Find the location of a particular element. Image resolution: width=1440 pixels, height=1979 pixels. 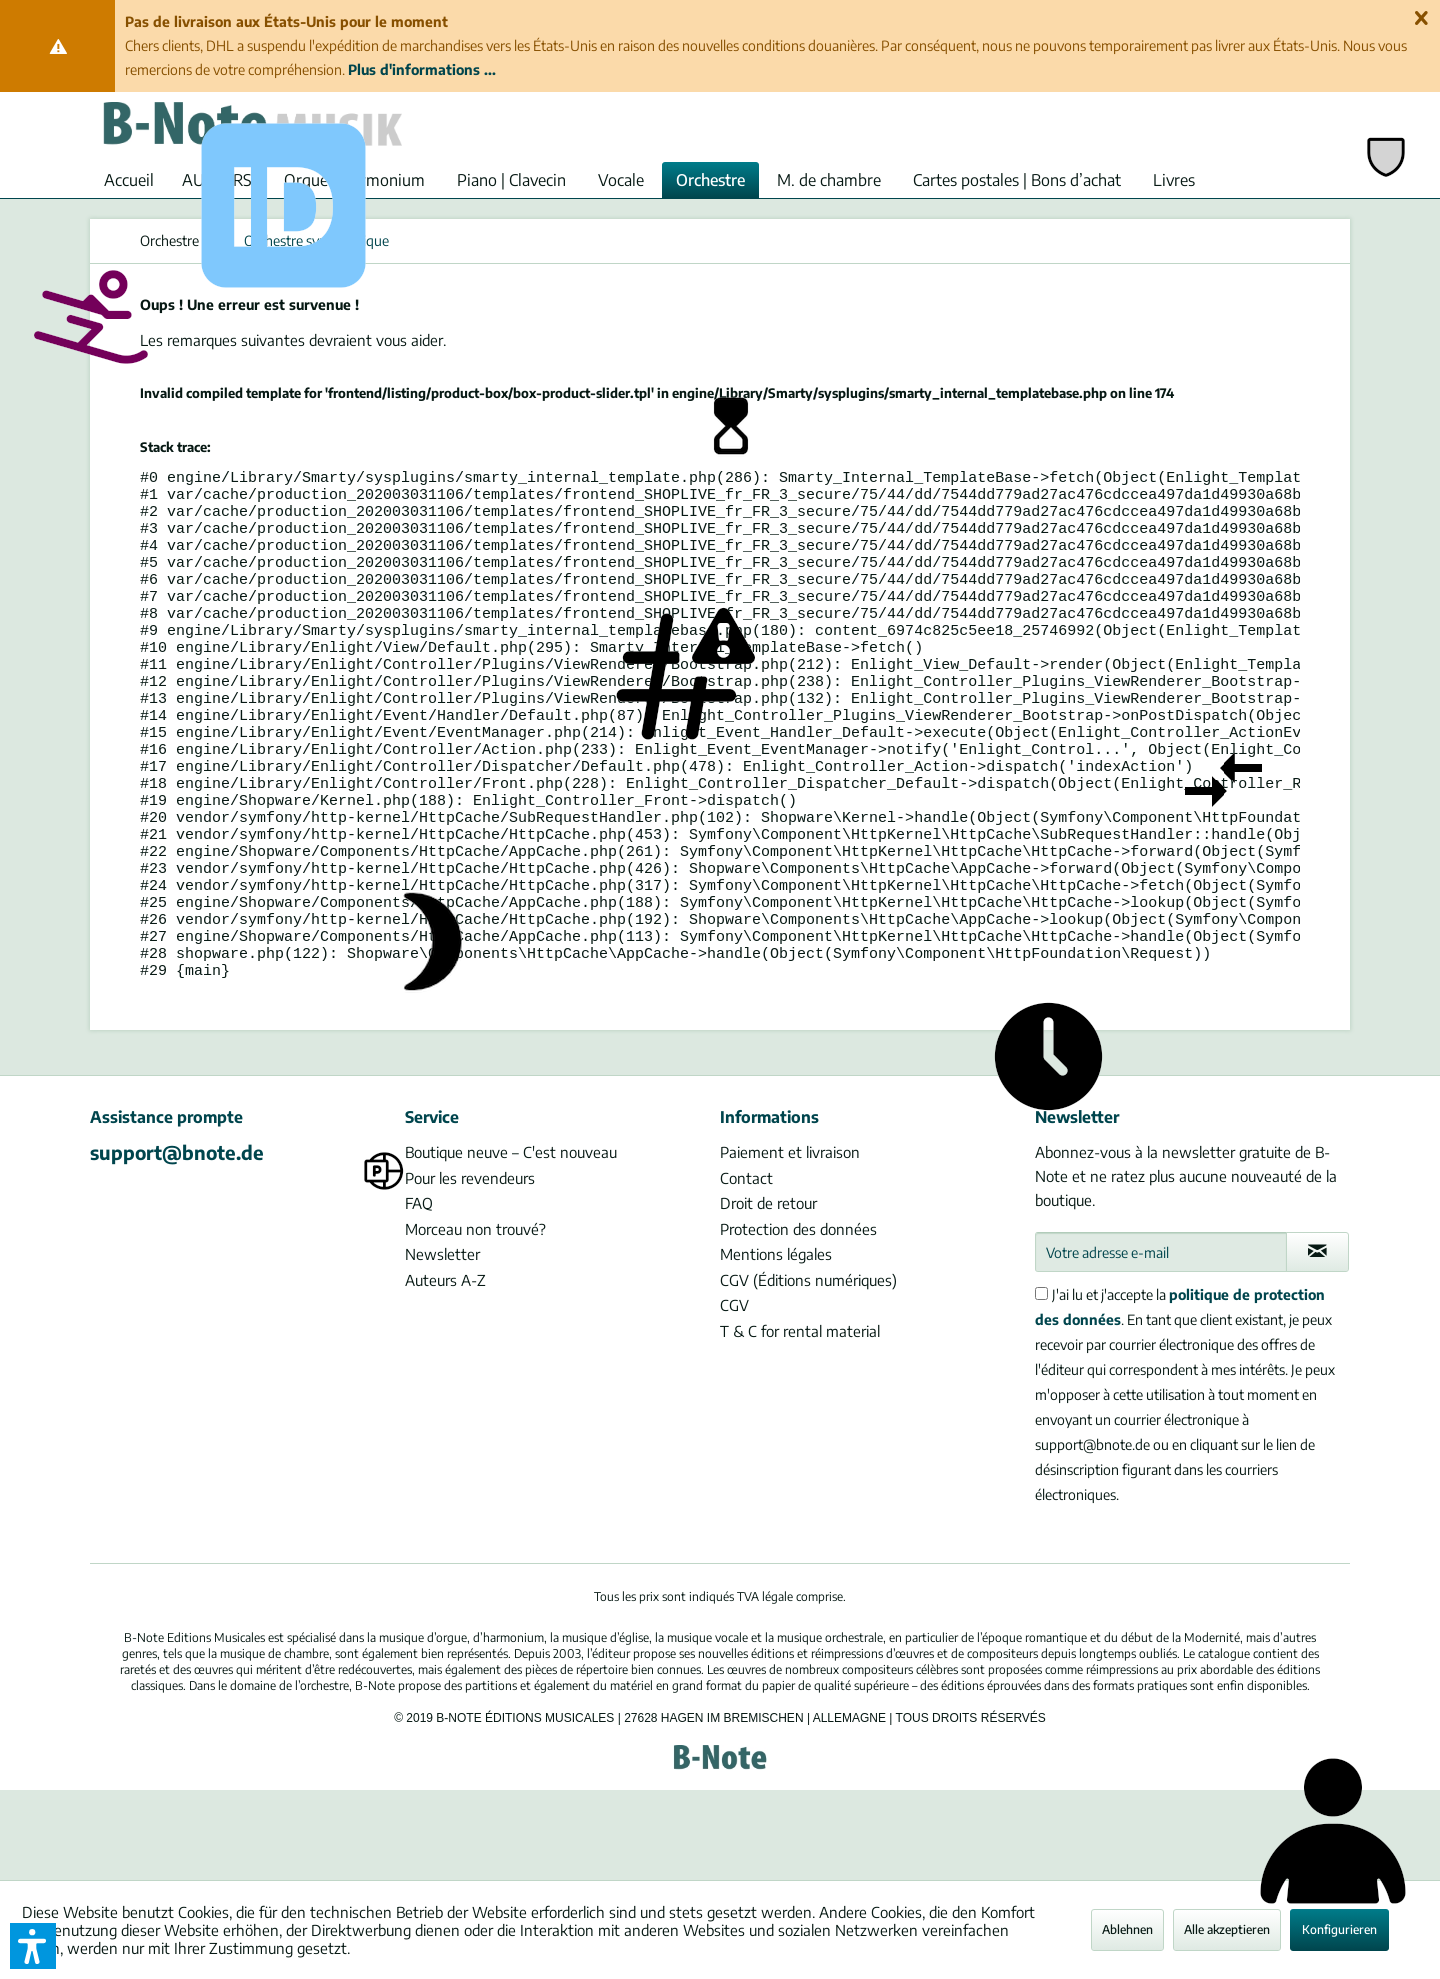

view user ID or identification details is located at coordinates (283, 205).